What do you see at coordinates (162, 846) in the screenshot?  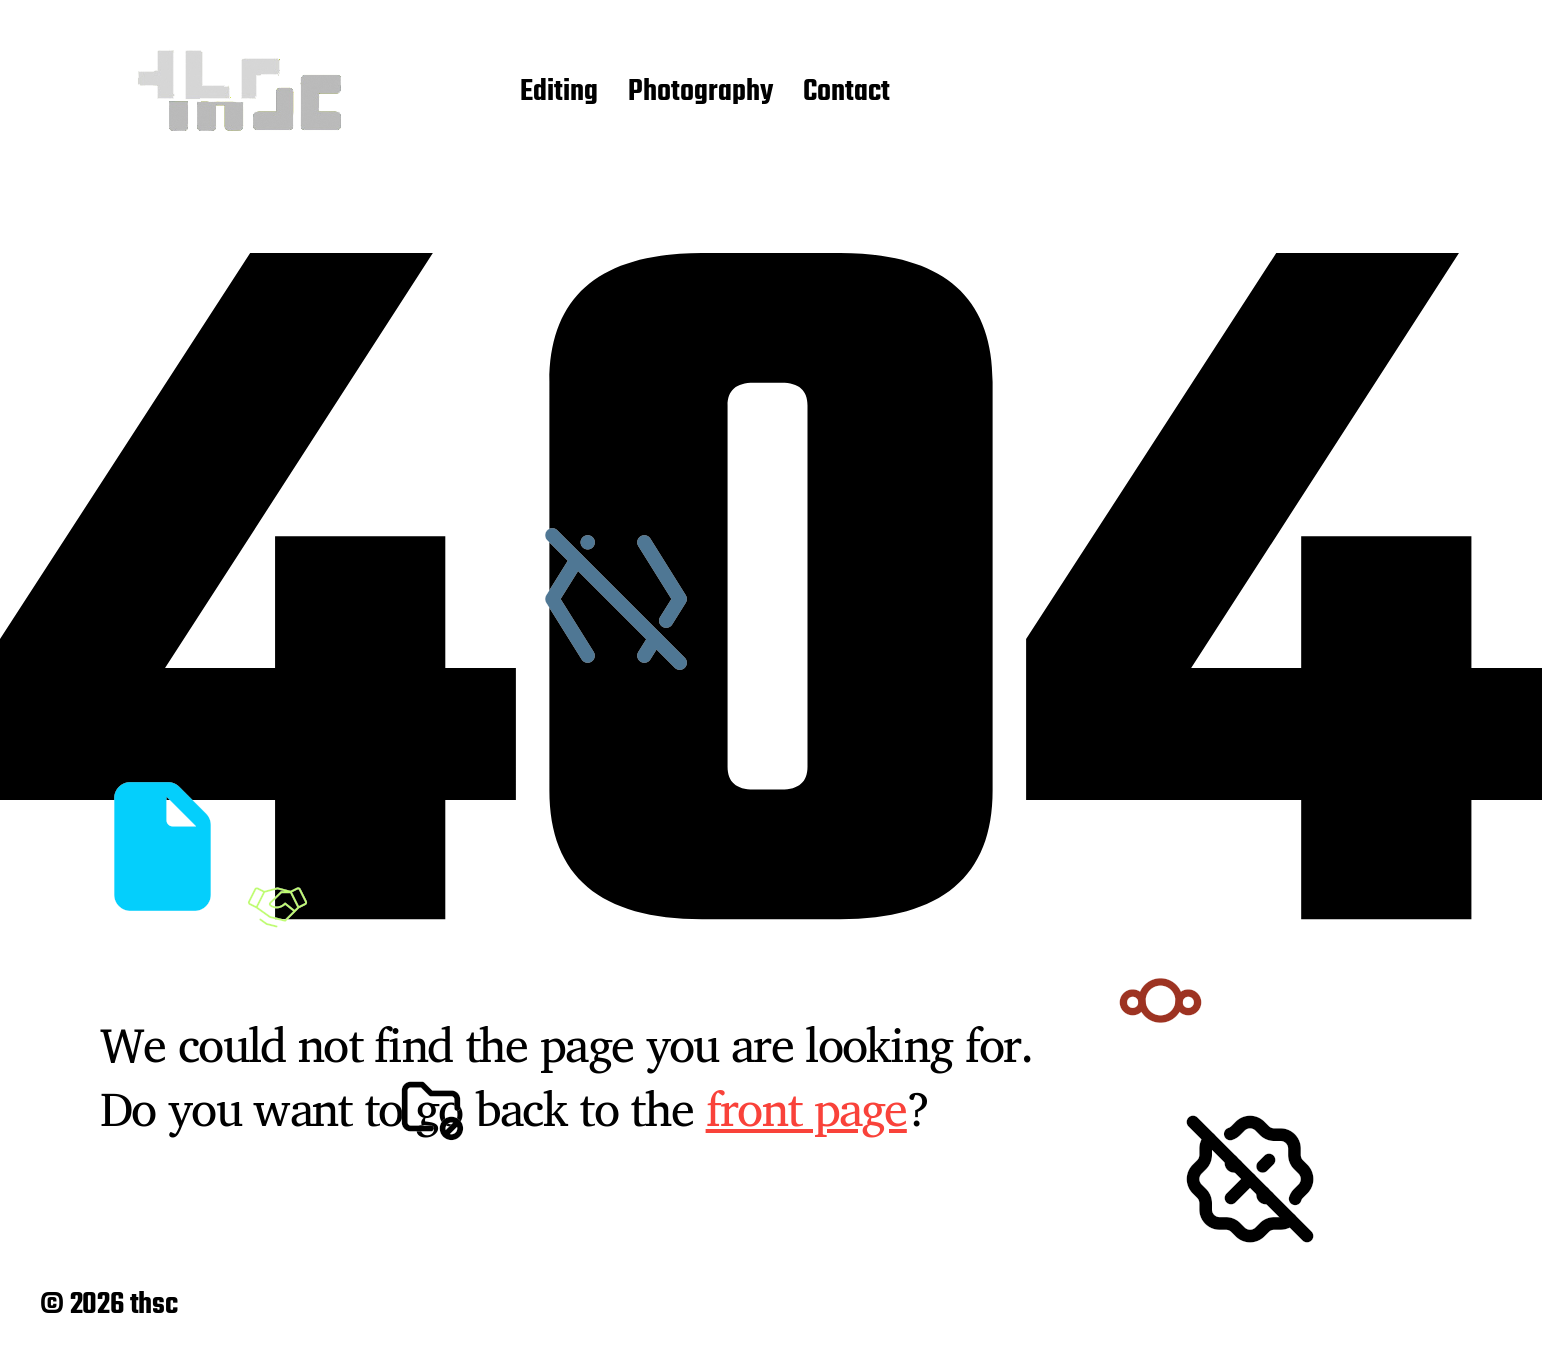 I see `view or open a file` at bounding box center [162, 846].